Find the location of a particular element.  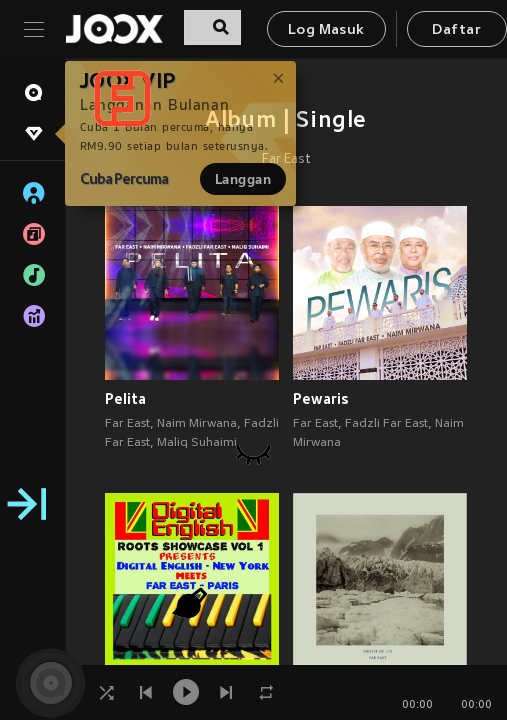

access brush or painting tools is located at coordinates (189, 603).